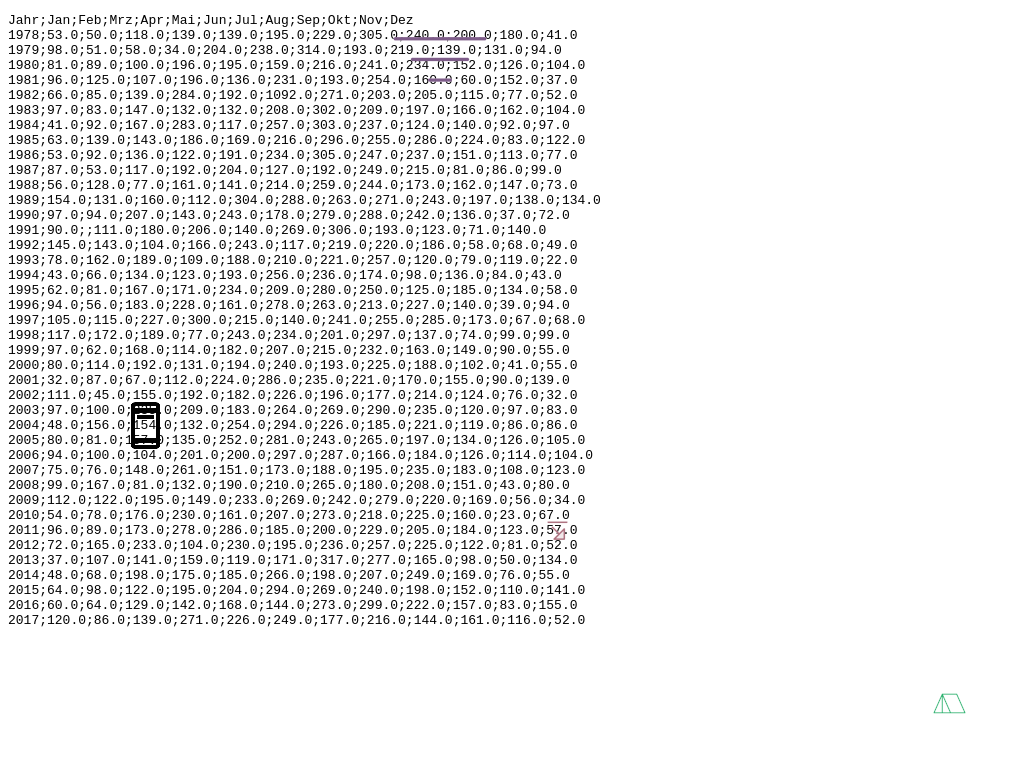  I want to click on access camping or outdoor activity options, so click(949, 704).